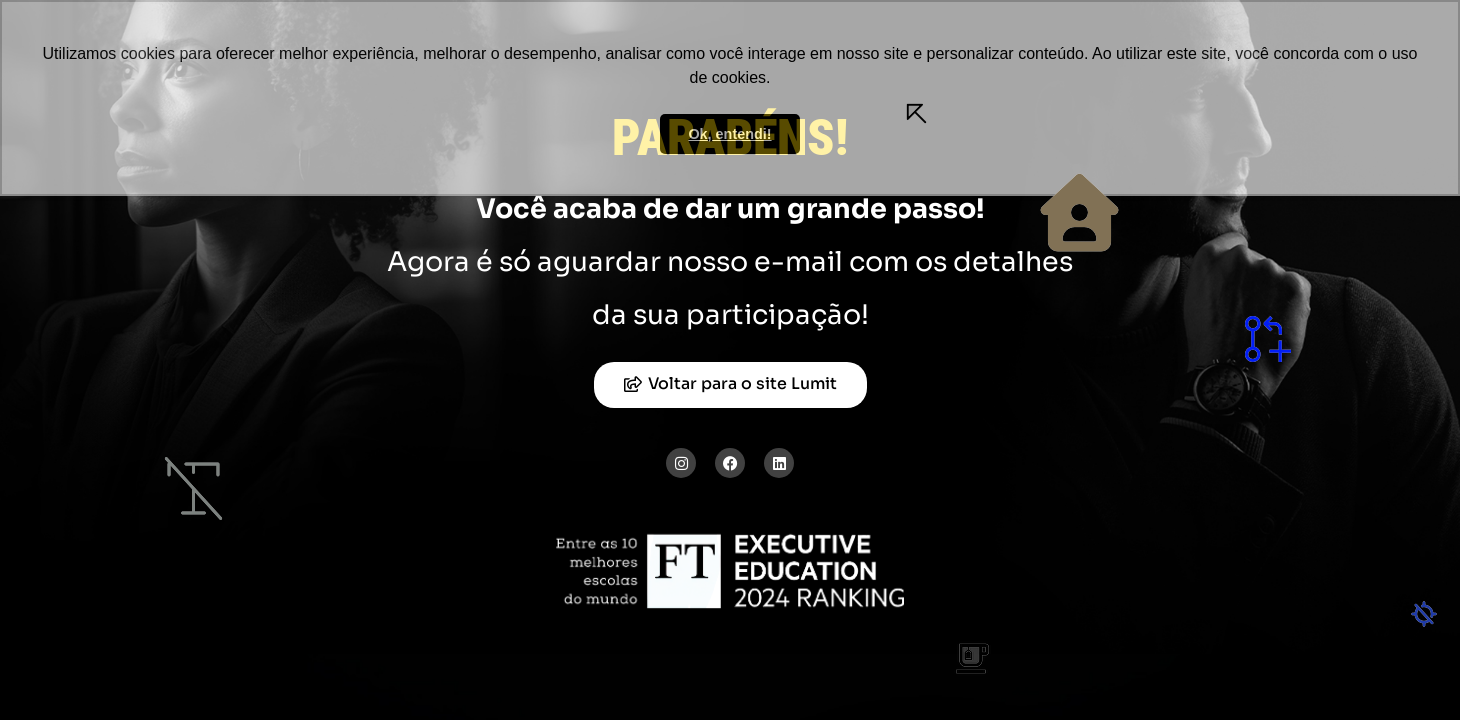 The width and height of the screenshot is (1460, 720). I want to click on access food and beverage emoji category, so click(972, 658).